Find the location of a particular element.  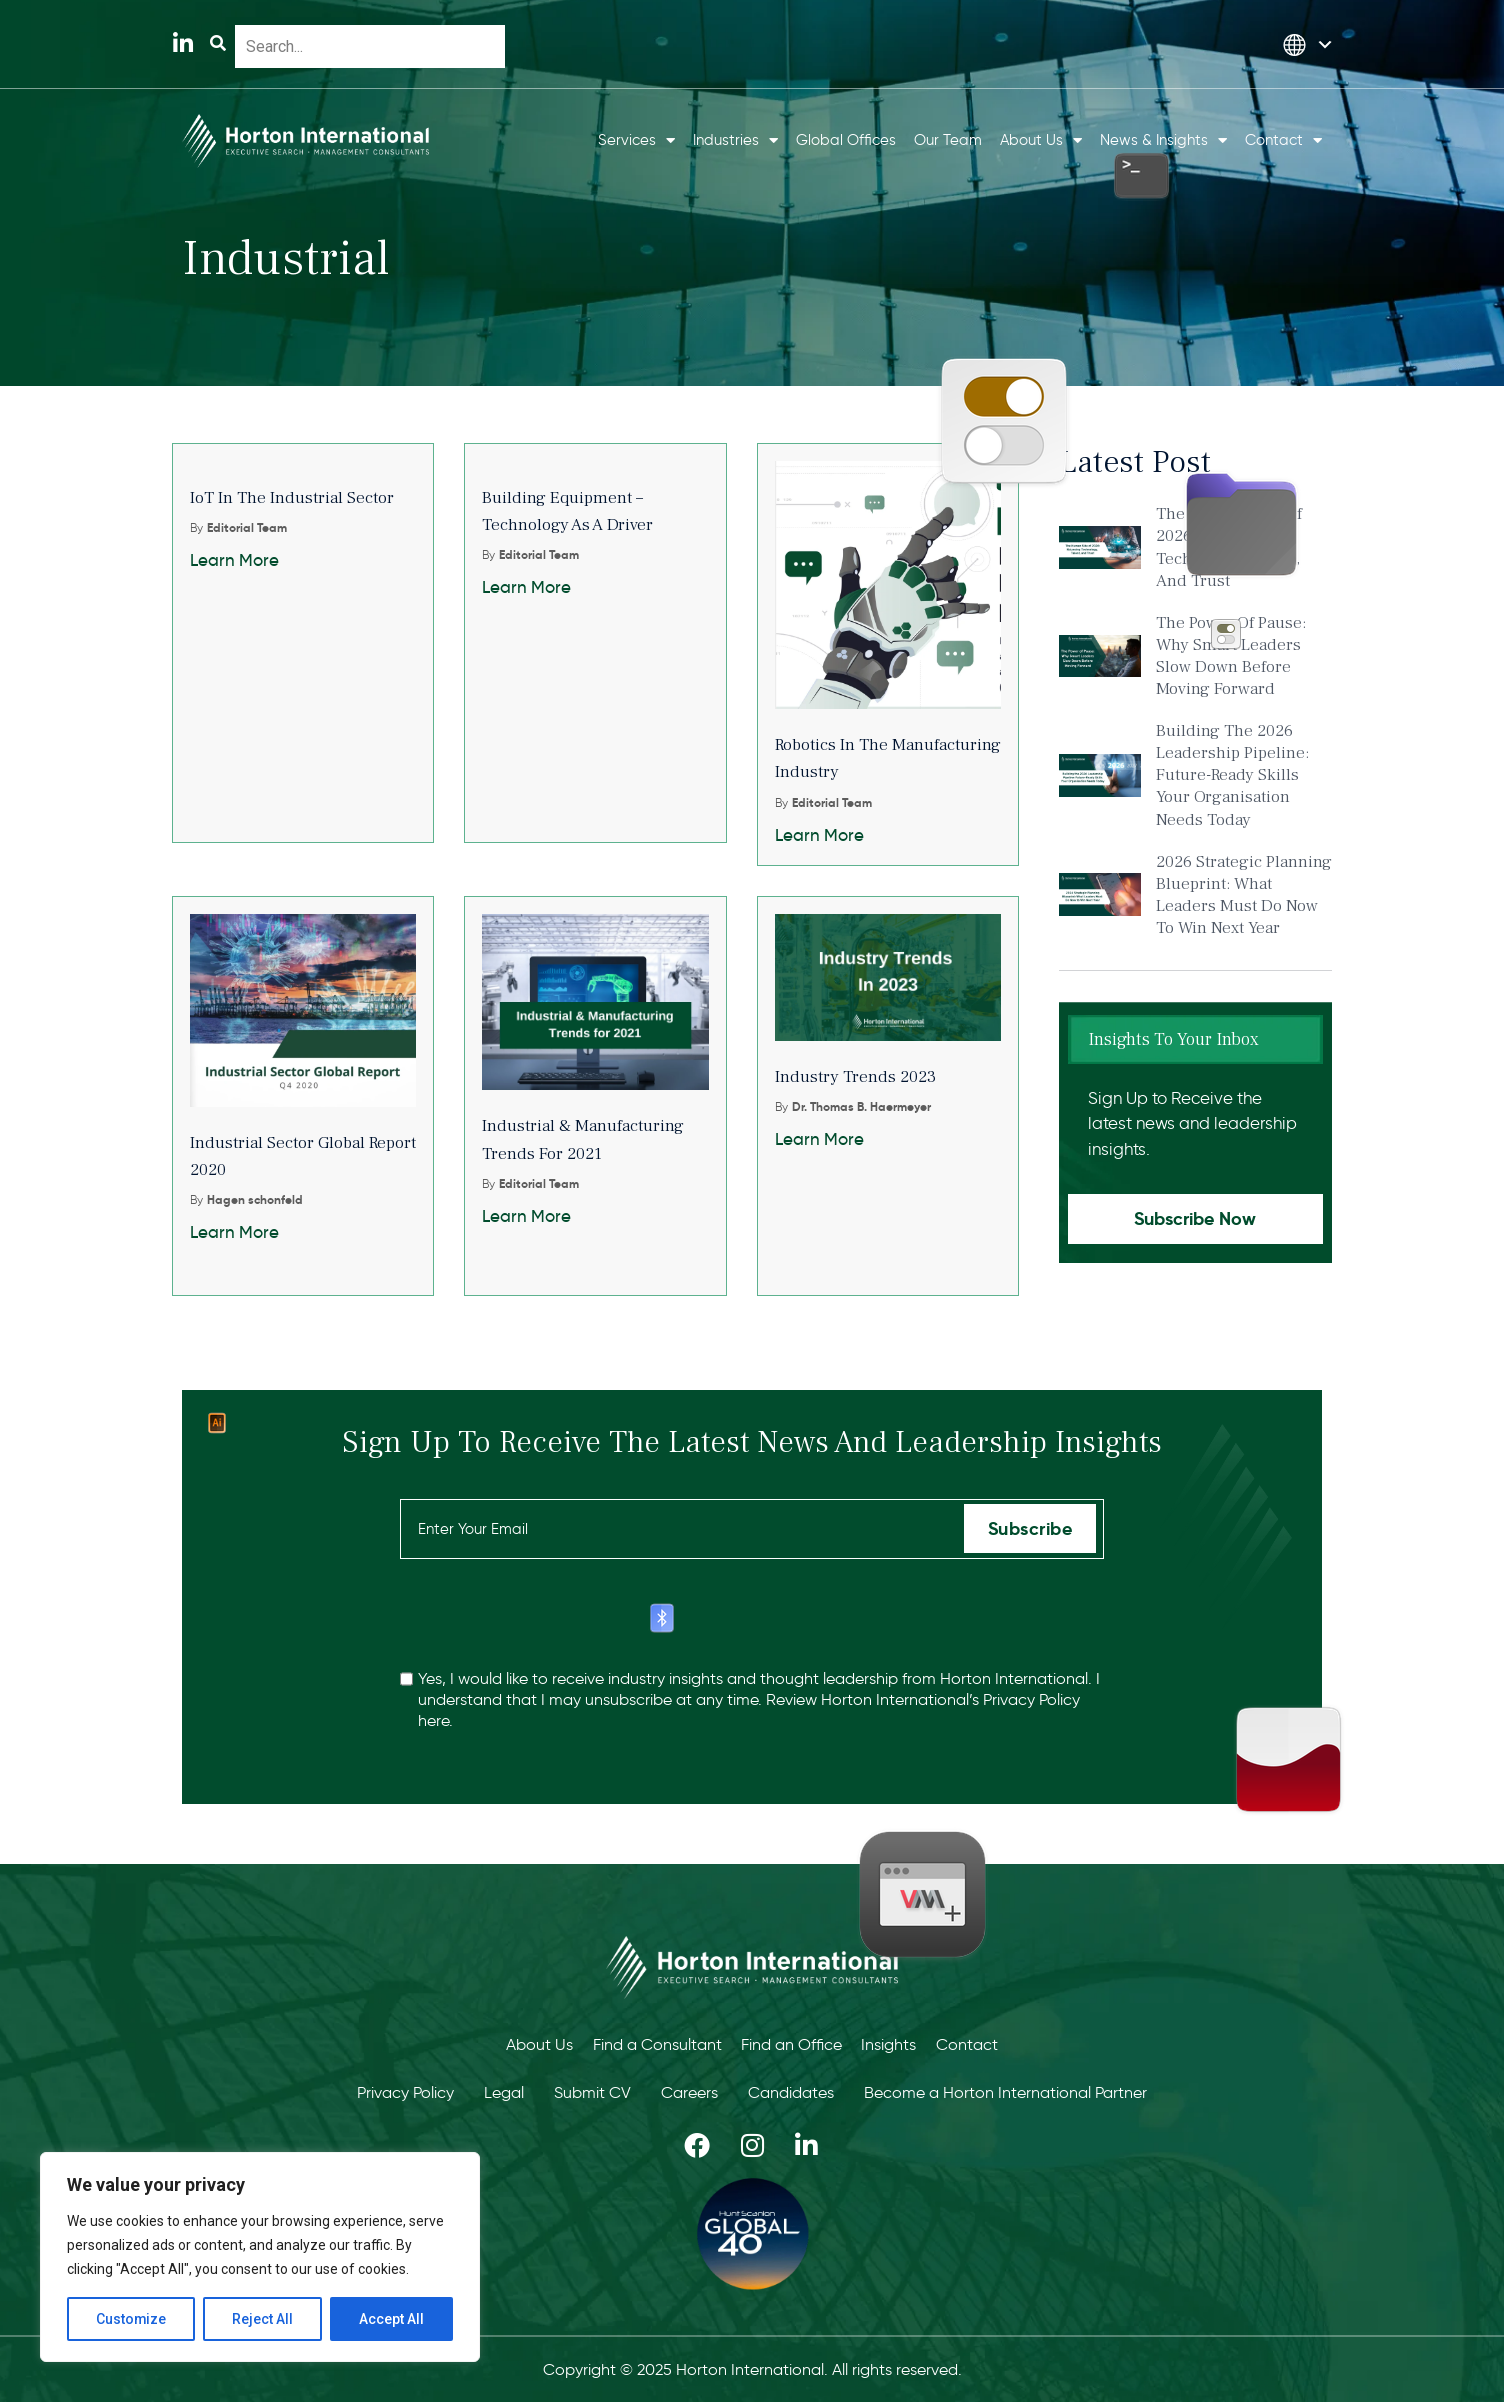

open a folder to view its contents is located at coordinates (1241, 524).